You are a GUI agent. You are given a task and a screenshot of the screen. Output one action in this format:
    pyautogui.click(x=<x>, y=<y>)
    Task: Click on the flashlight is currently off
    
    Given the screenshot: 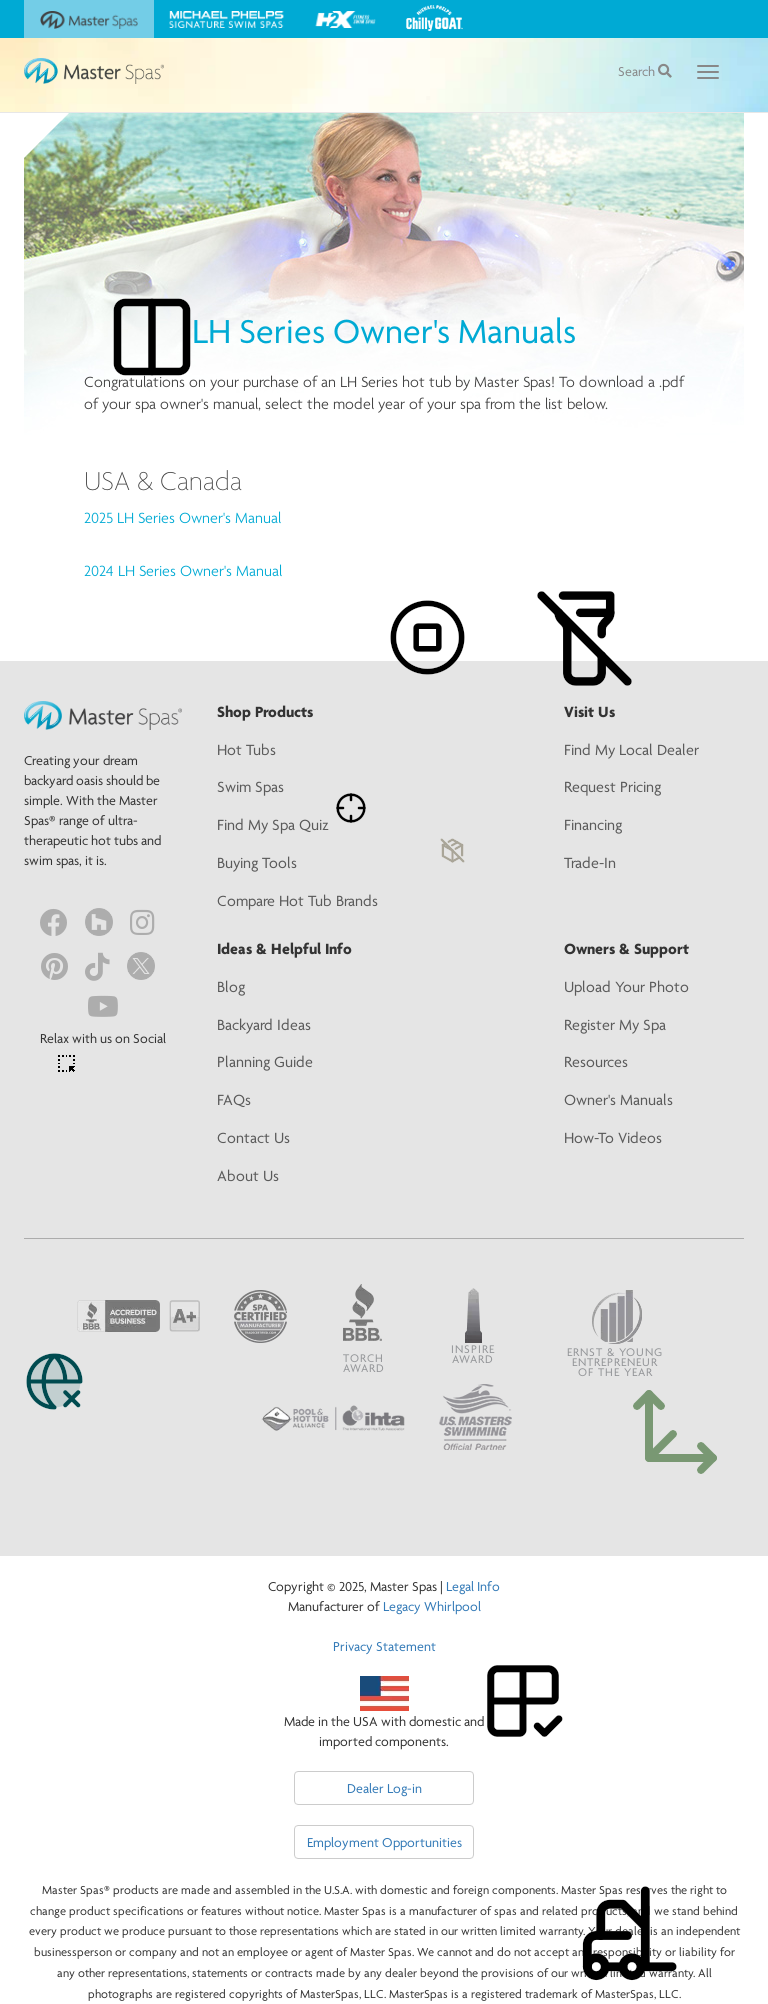 What is the action you would take?
    pyautogui.click(x=584, y=638)
    